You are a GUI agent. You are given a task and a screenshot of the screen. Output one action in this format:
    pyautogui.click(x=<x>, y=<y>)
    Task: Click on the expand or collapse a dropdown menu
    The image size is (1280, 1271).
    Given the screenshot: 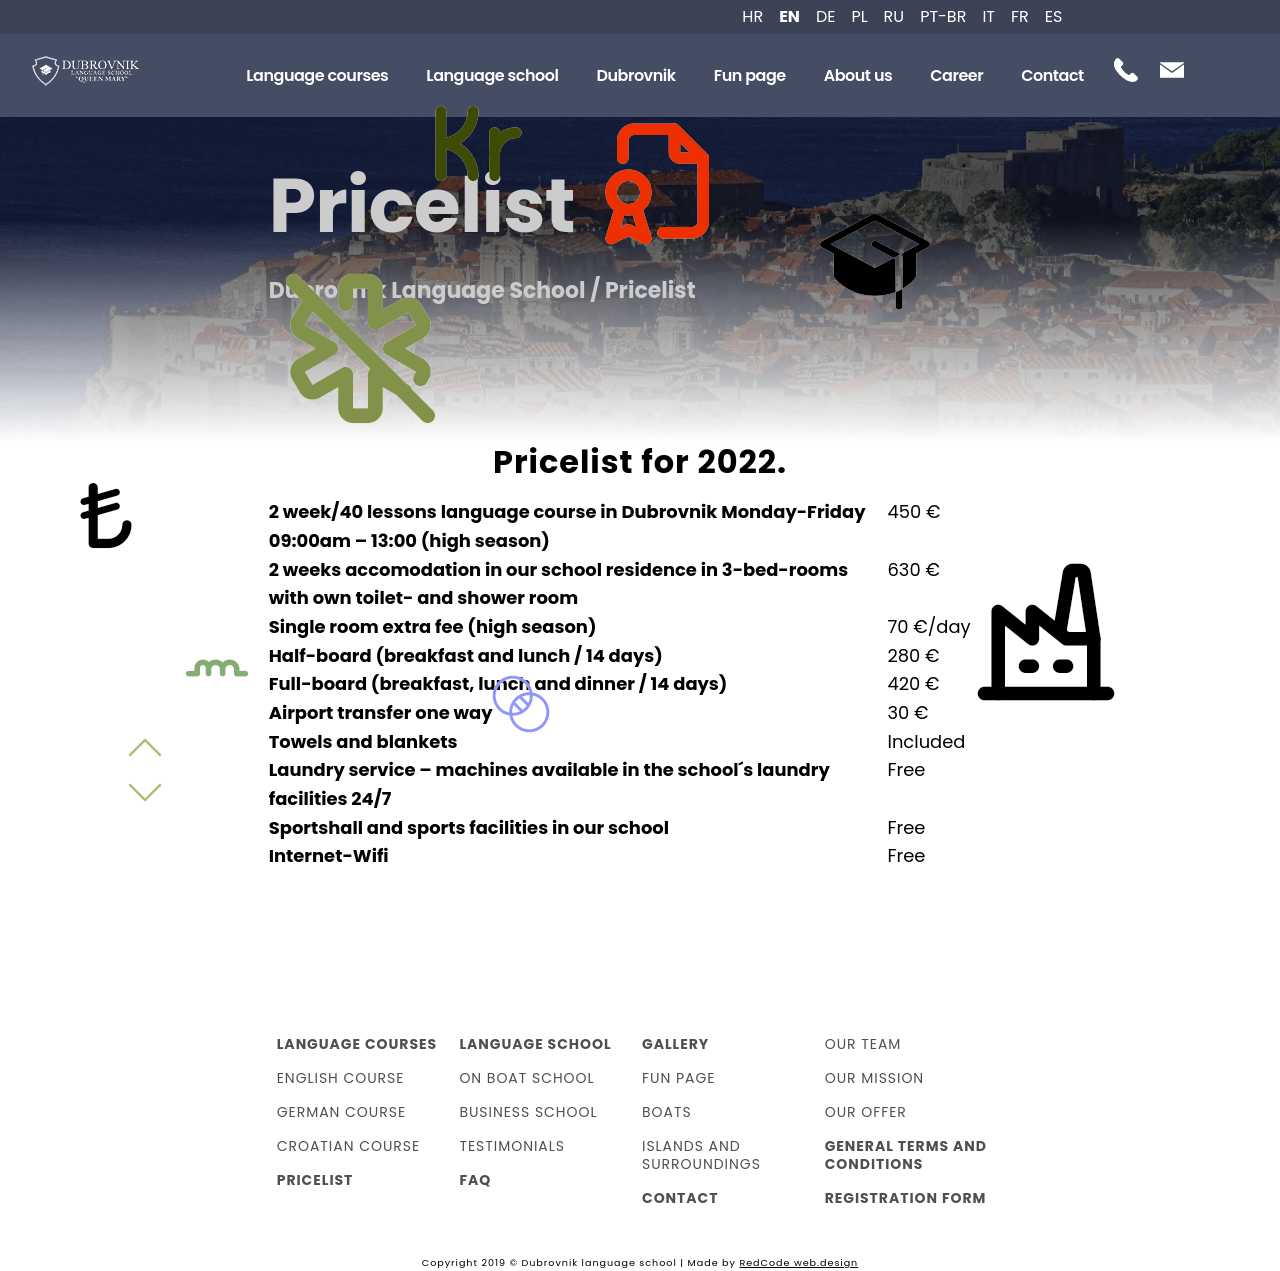 What is the action you would take?
    pyautogui.click(x=145, y=770)
    